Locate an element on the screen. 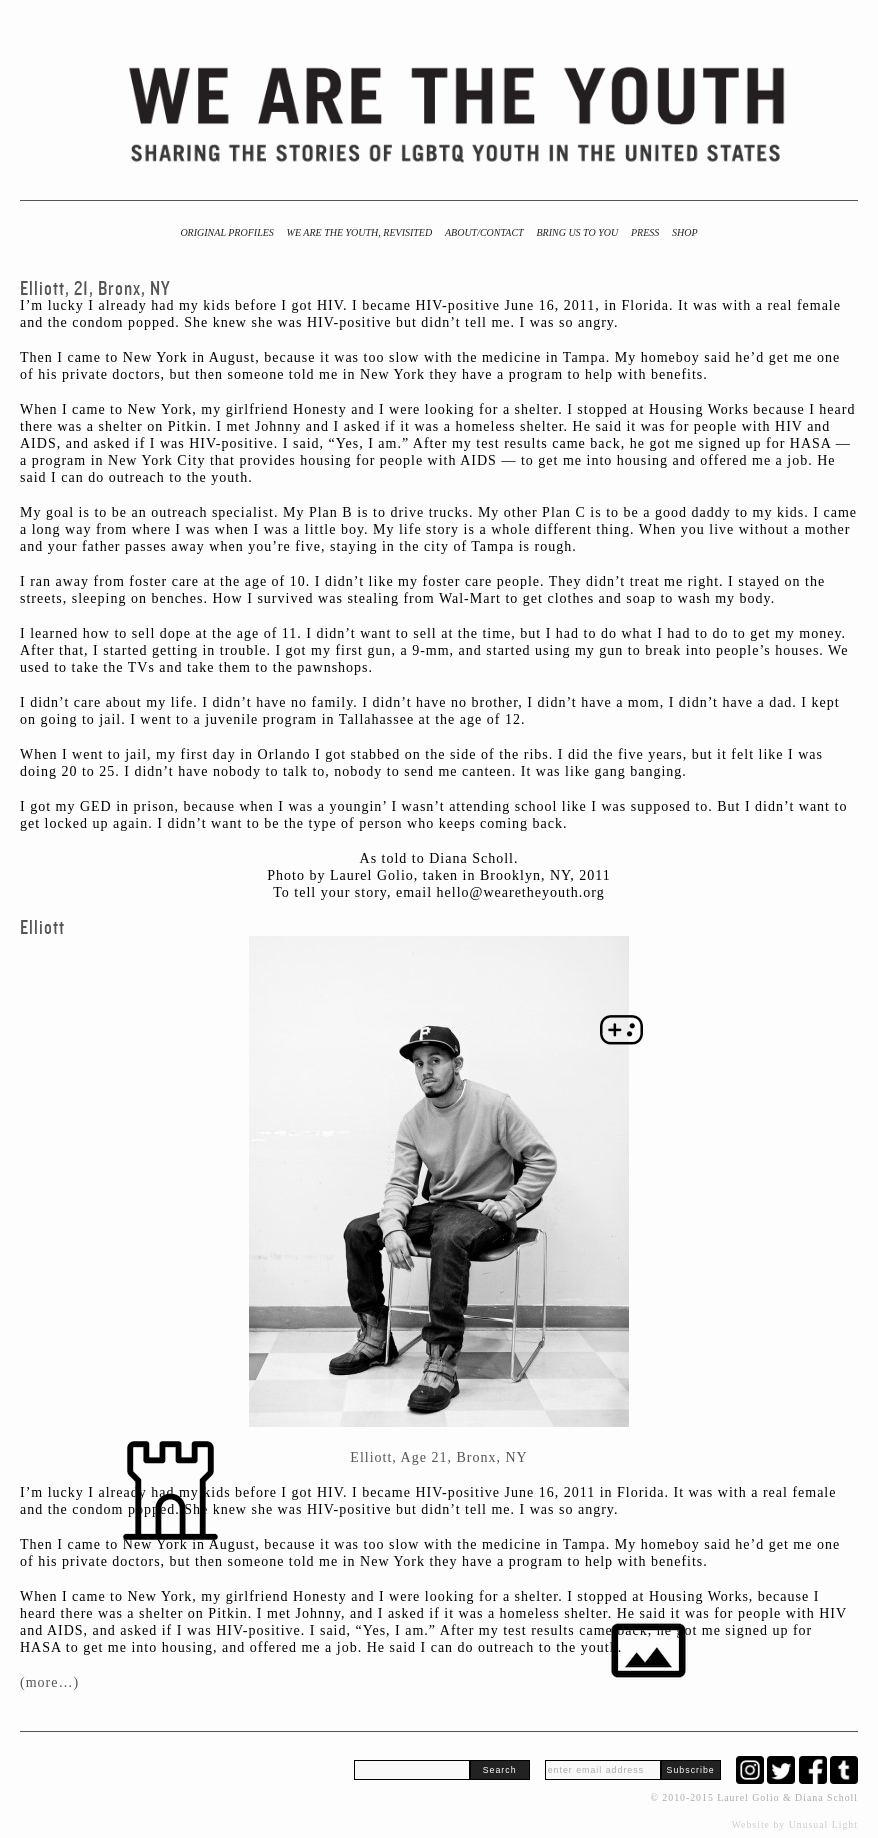  view panorama or wide-angle photo is located at coordinates (648, 1650).